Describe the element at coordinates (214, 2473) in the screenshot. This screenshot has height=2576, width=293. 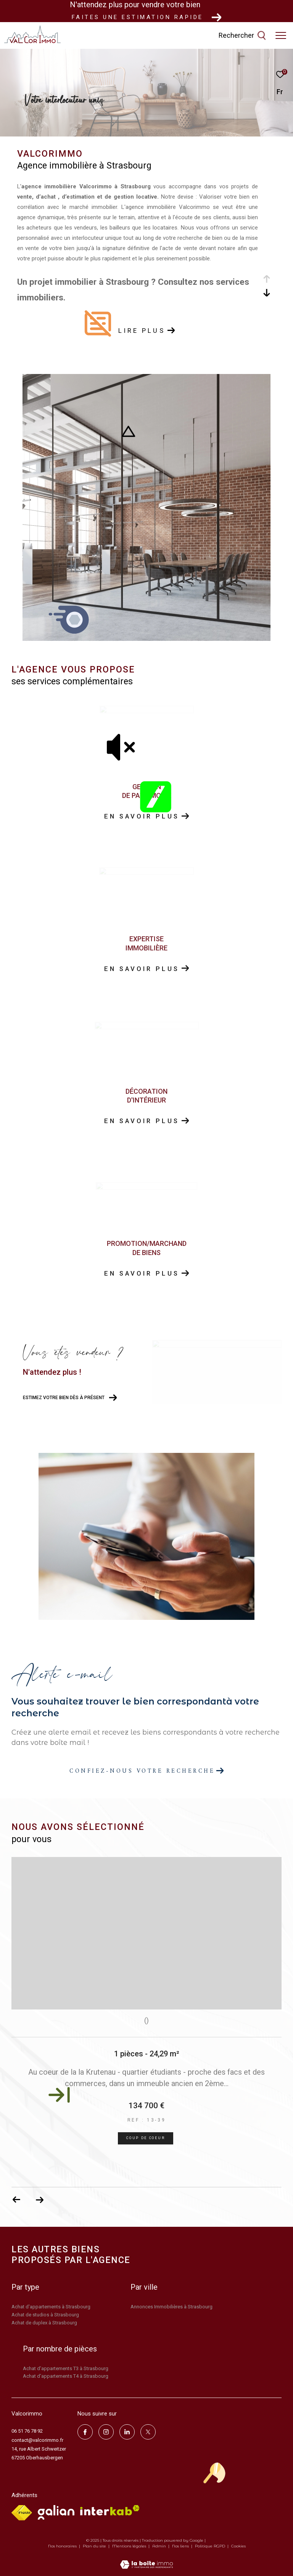
I see `discord golden bug hunter badge indicating elite bug reporter status` at that location.